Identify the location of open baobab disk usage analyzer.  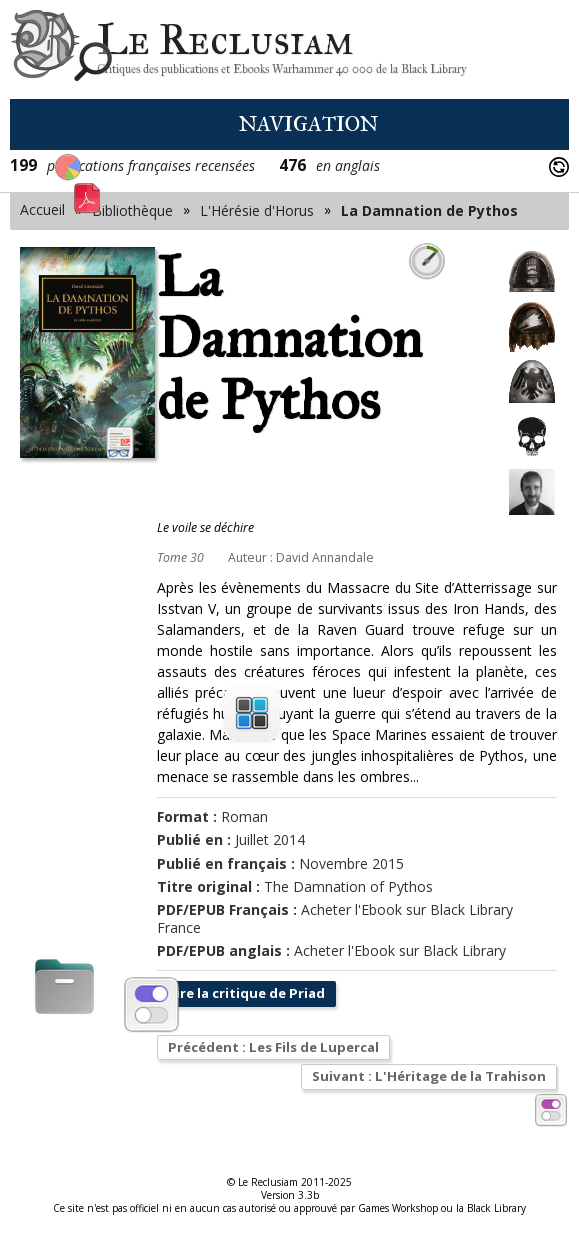
(68, 167).